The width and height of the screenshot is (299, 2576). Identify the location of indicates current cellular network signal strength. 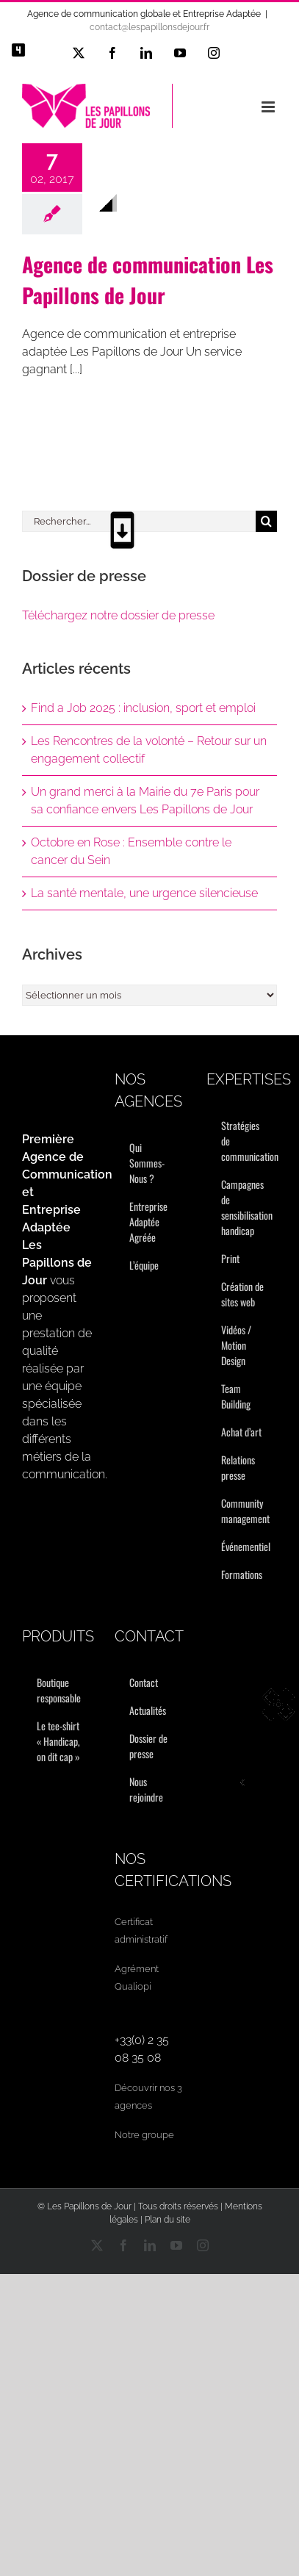
(108, 203).